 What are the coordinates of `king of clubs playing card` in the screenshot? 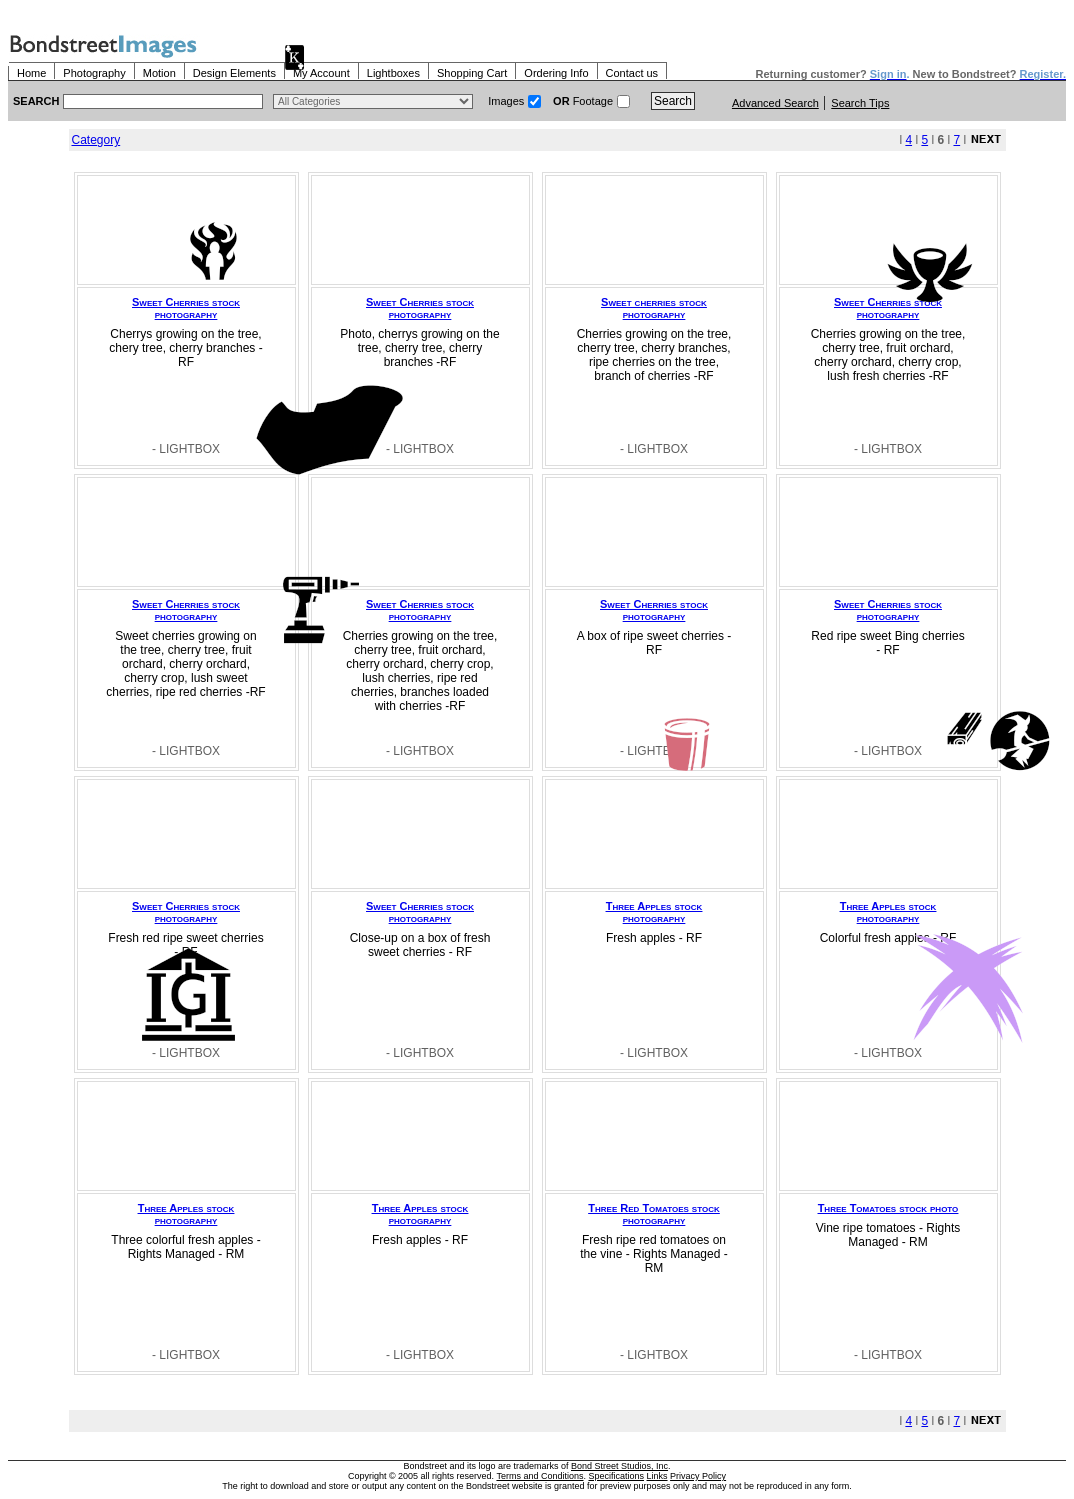 It's located at (294, 57).